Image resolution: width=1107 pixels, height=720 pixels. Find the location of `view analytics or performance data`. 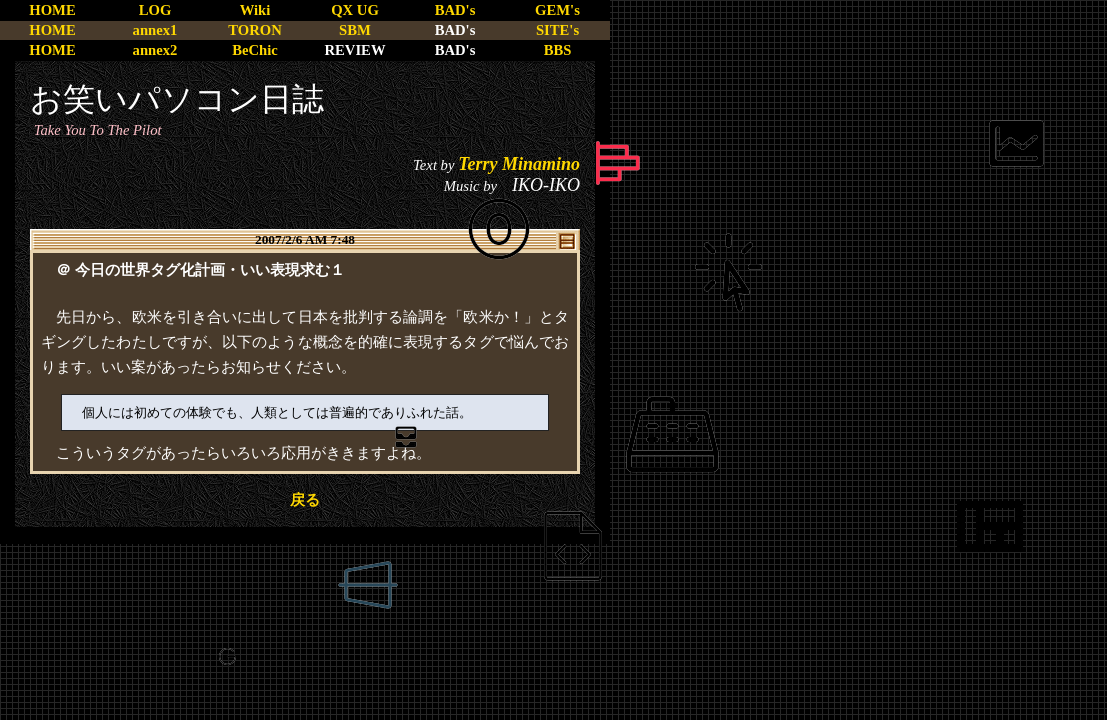

view analytics or performance data is located at coordinates (1016, 143).